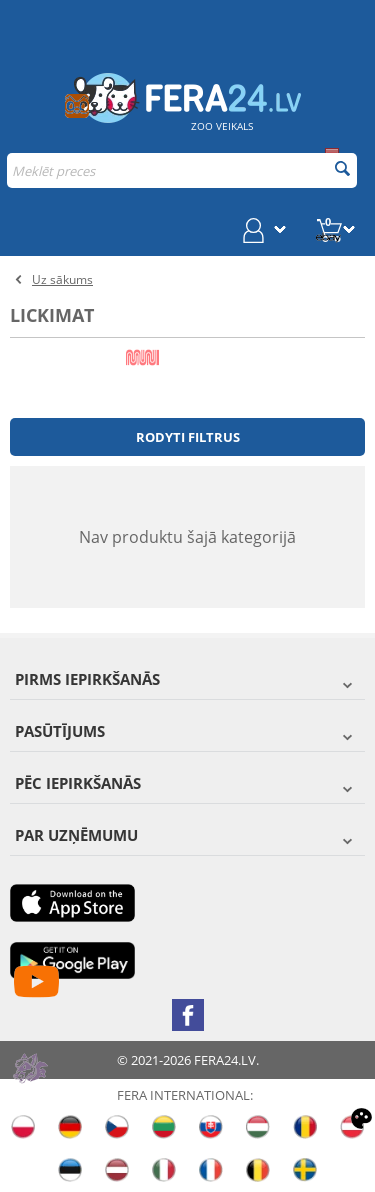  I want to click on access color or theme customization options, so click(361, 1118).